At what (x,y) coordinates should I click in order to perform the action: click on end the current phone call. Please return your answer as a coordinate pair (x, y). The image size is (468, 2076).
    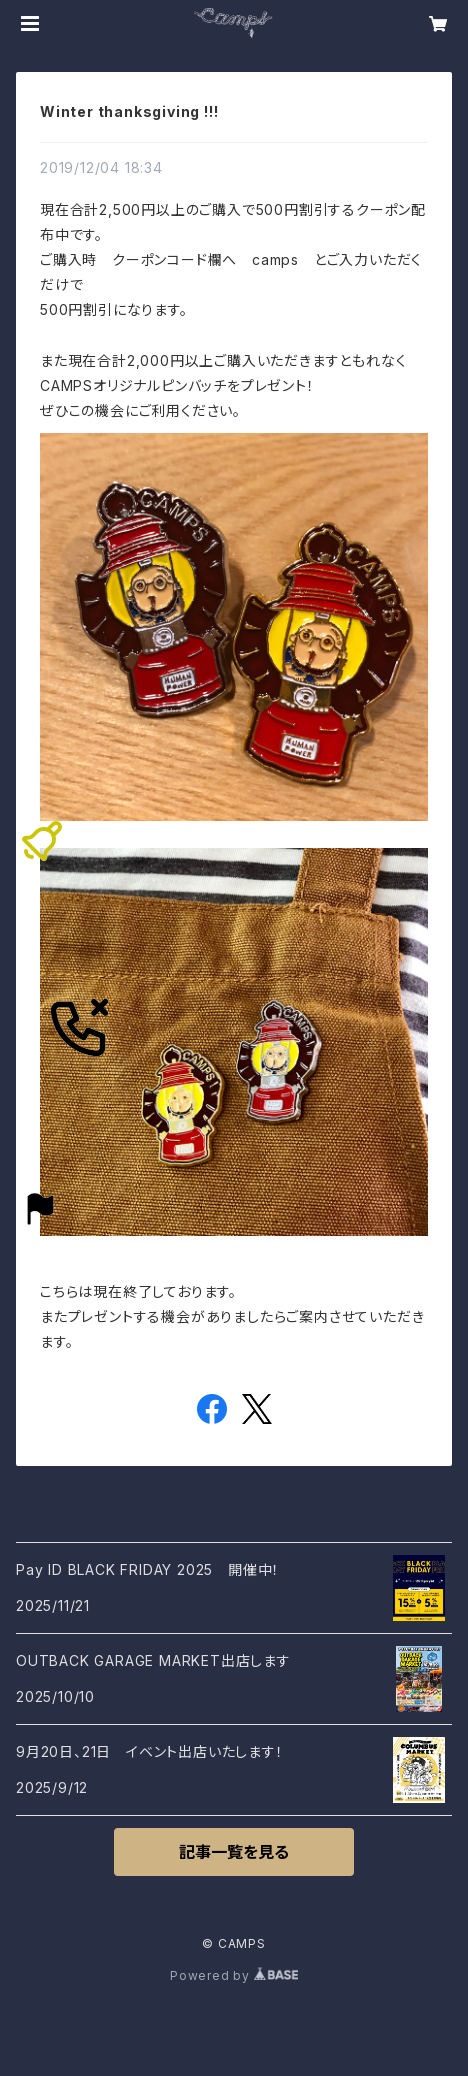
    Looking at the image, I should click on (79, 1027).